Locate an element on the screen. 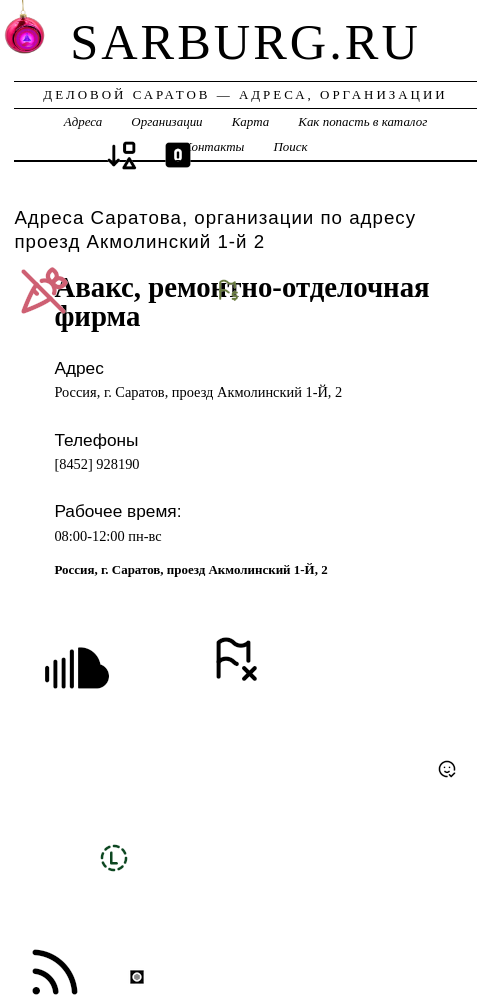  confirm mood or emotional check-in is located at coordinates (447, 769).